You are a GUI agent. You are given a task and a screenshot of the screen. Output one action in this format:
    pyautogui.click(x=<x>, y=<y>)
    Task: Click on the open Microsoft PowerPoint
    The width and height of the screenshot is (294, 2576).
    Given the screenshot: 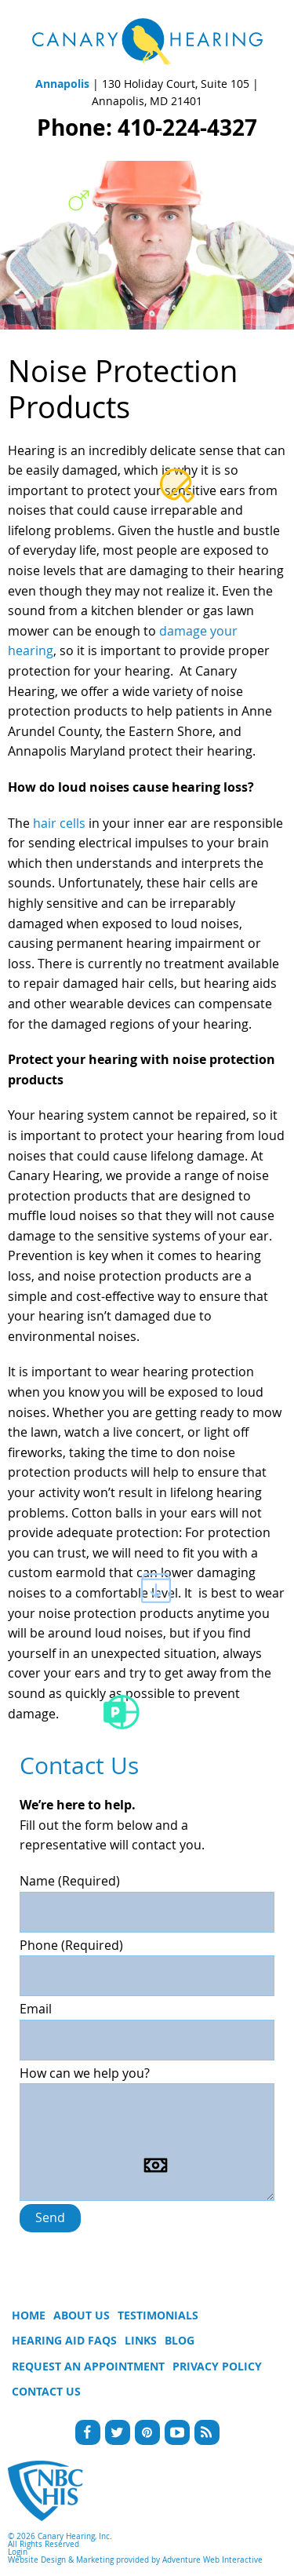 What is the action you would take?
    pyautogui.click(x=121, y=1712)
    